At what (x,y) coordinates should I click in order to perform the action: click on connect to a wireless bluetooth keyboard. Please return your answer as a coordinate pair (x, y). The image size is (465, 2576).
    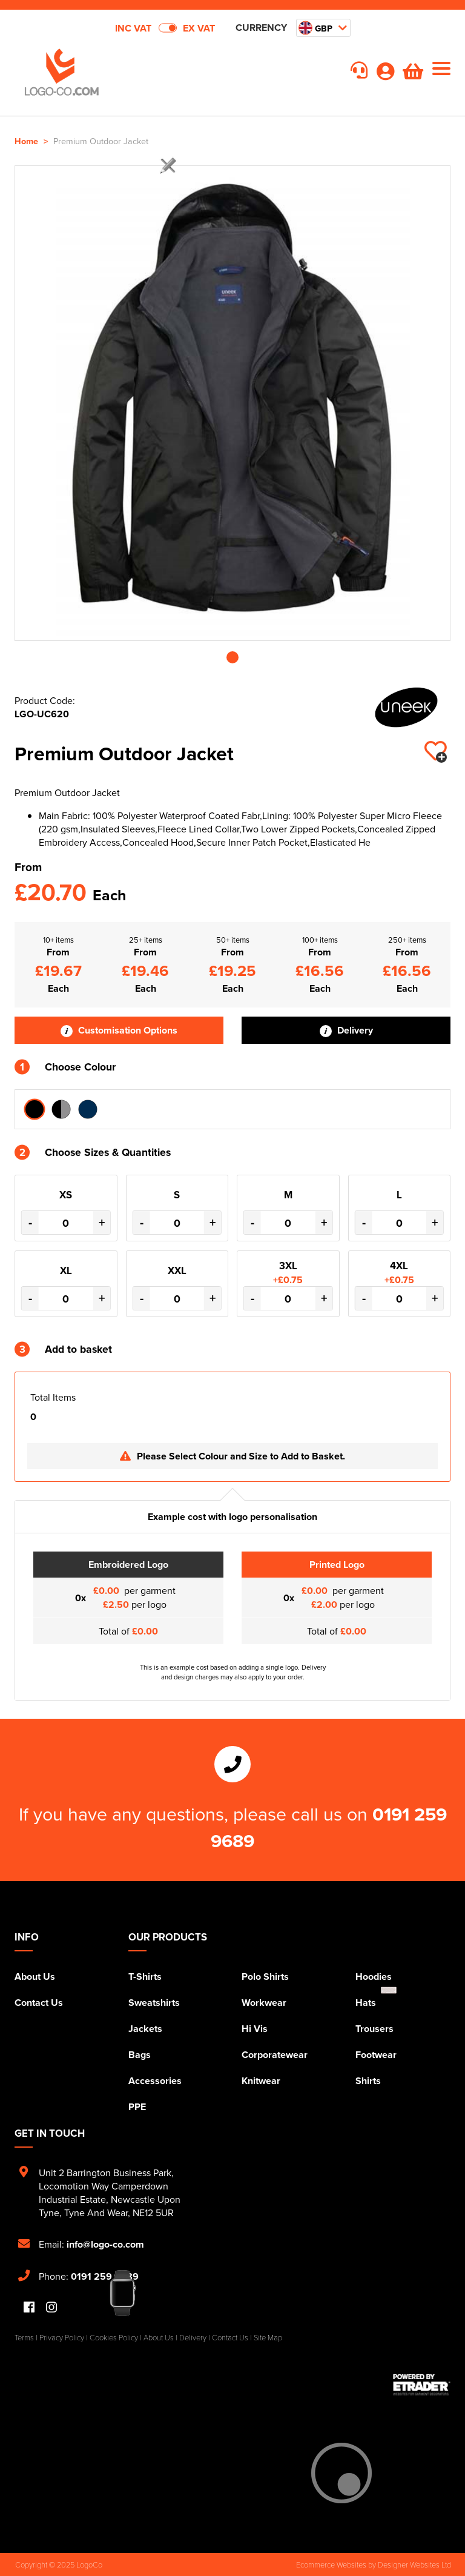
    Looking at the image, I should click on (389, 1990).